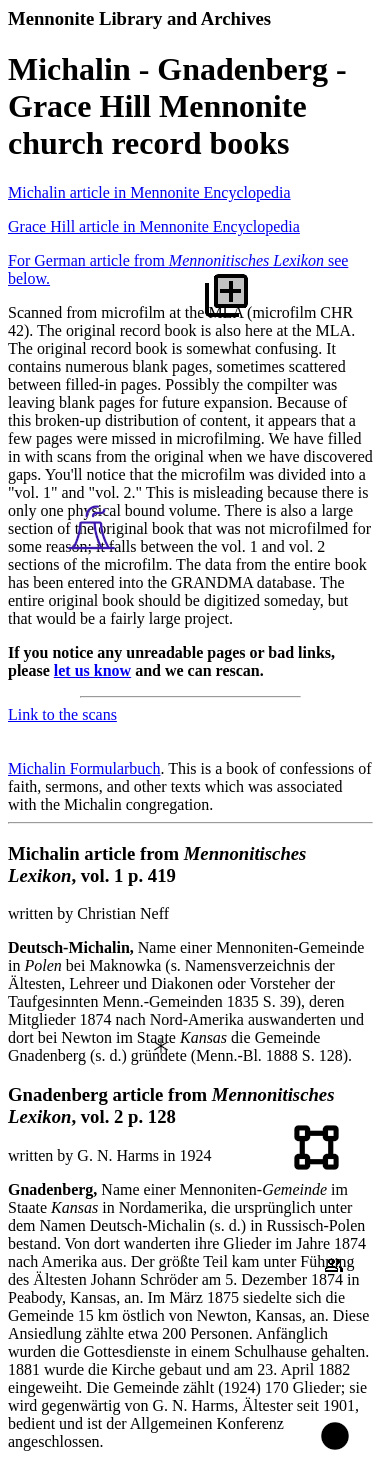 Image resolution: width=381 pixels, height=1467 pixels. What do you see at coordinates (334, 1265) in the screenshot?
I see `view contacts or people list` at bounding box center [334, 1265].